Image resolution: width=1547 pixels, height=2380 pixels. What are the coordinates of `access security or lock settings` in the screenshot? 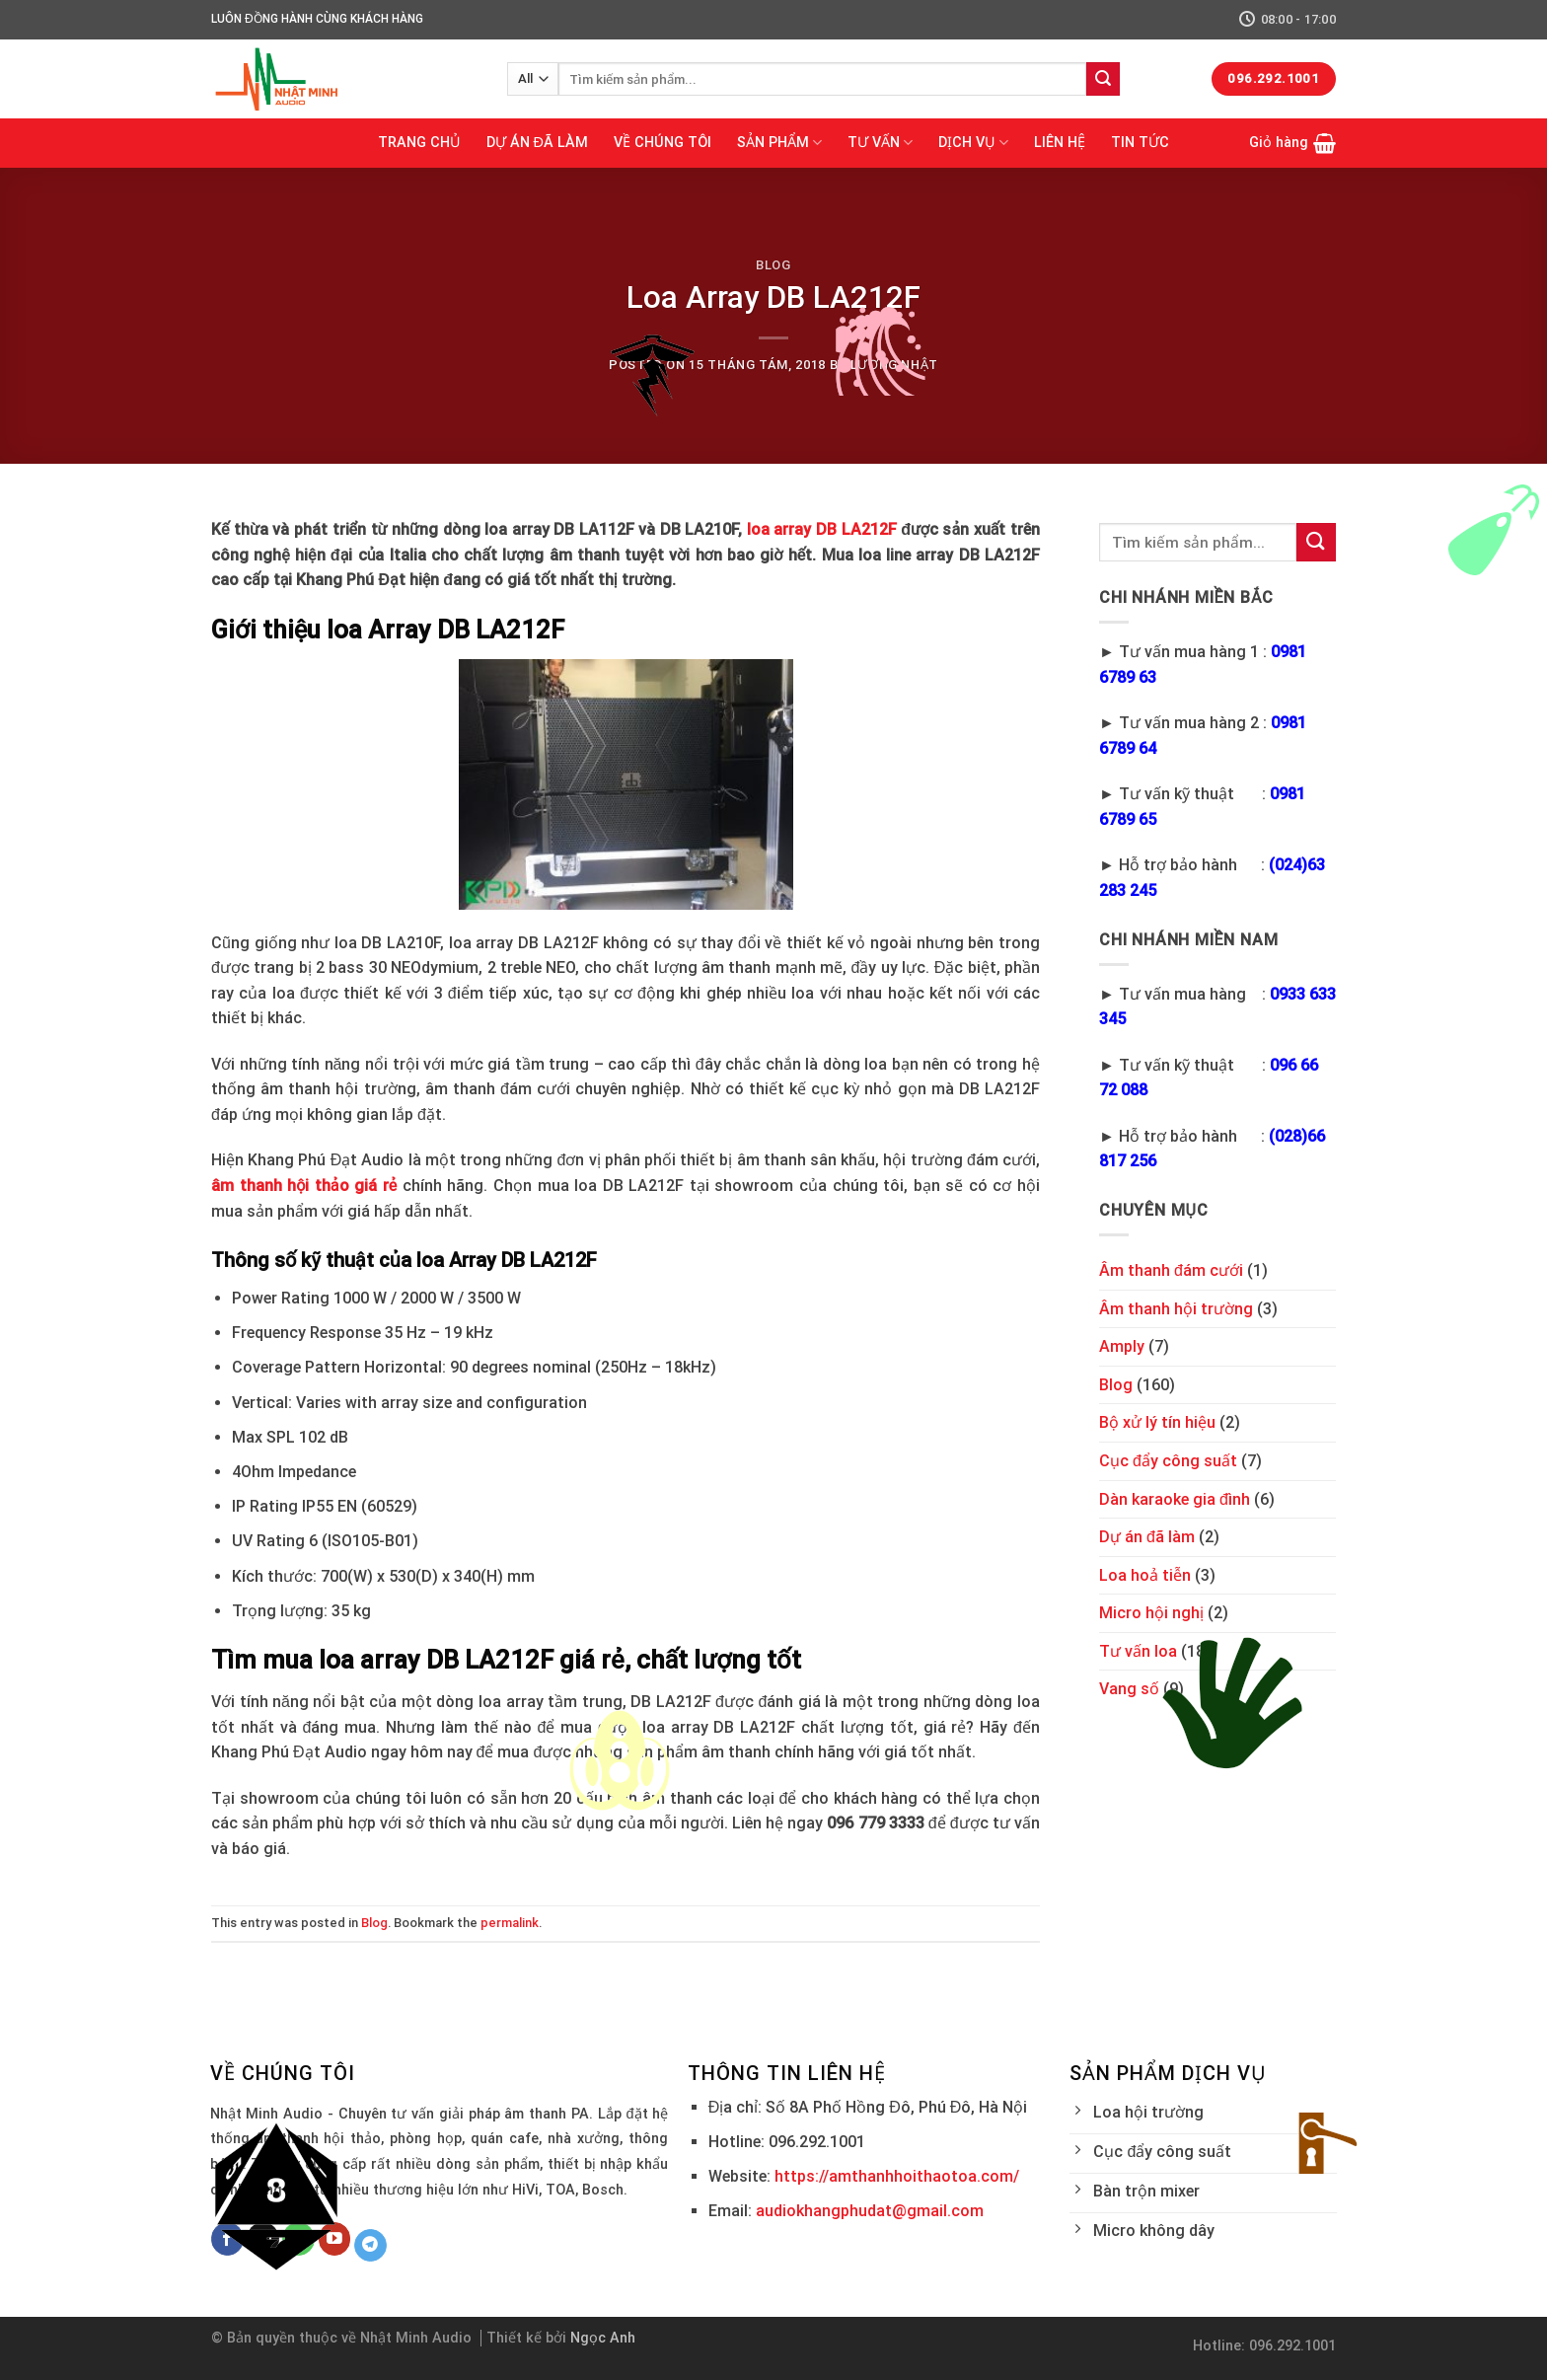 It's located at (1325, 2143).